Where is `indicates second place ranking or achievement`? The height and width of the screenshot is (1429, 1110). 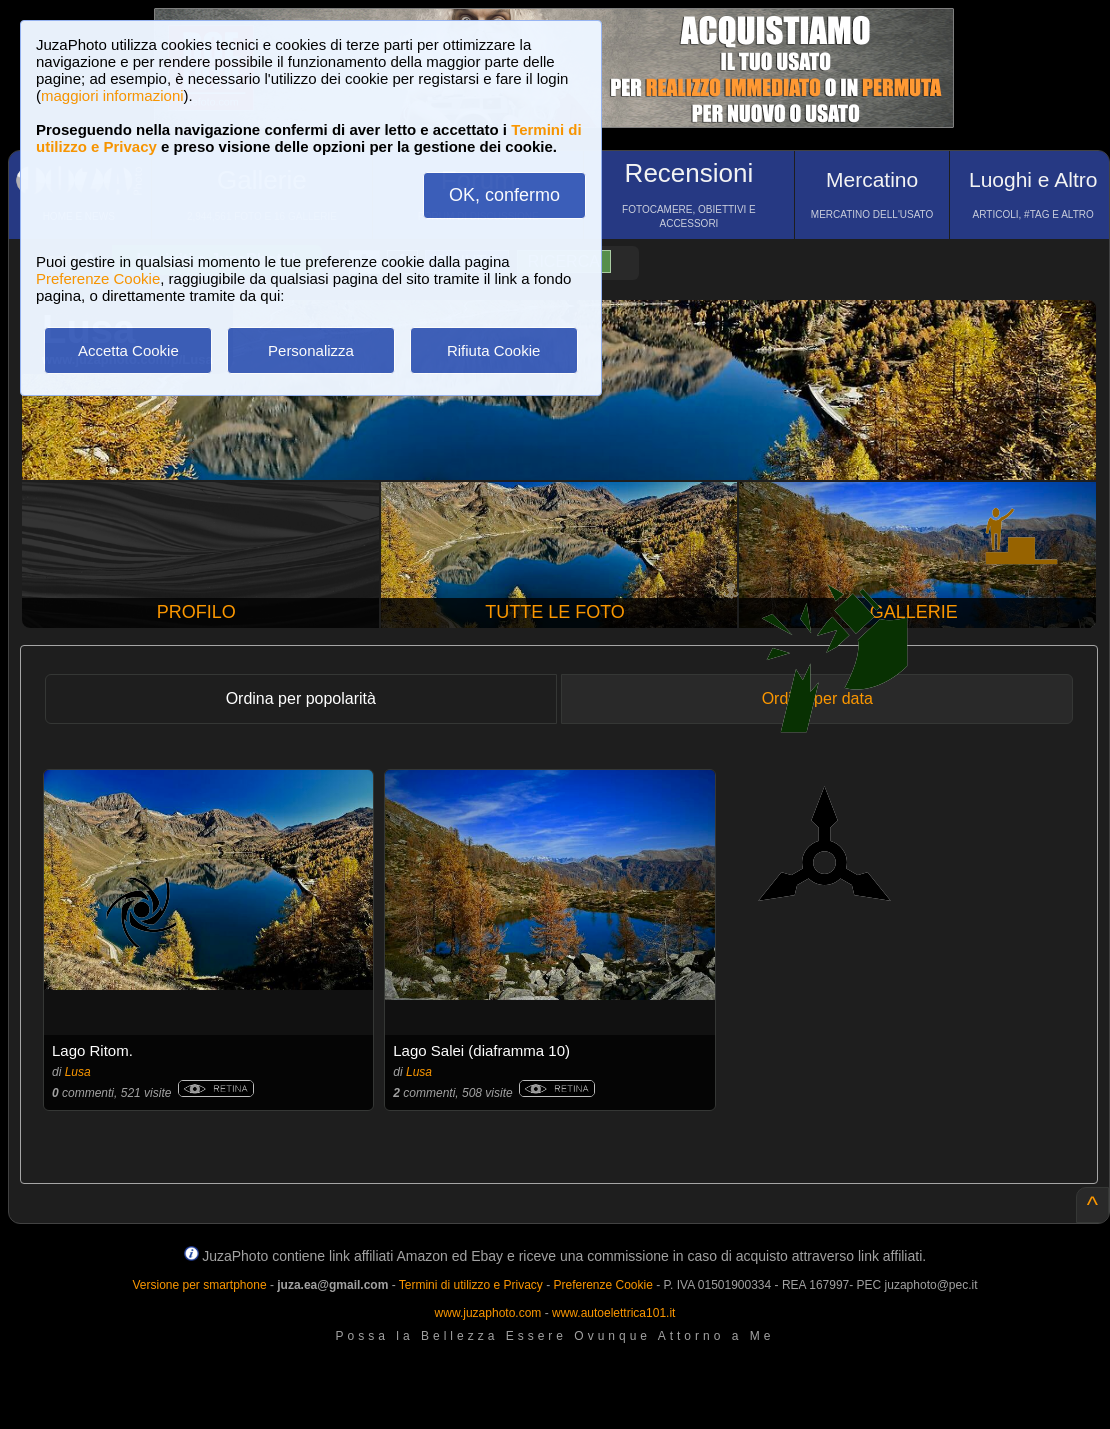
indicates second place ranking or achievement is located at coordinates (1021, 528).